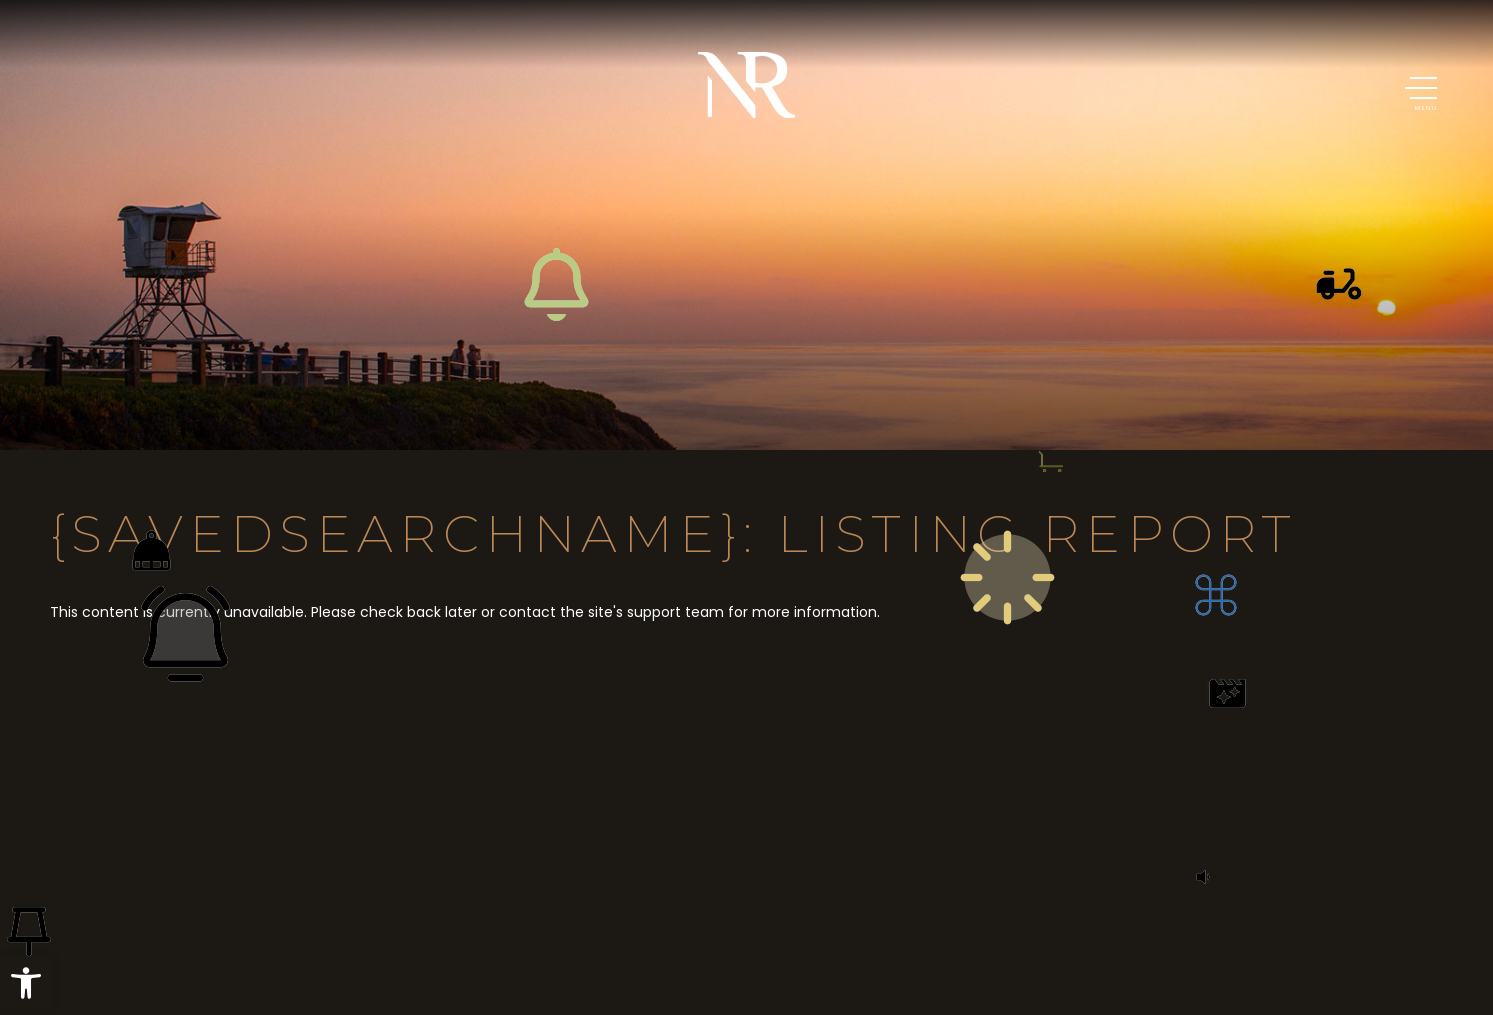 The width and height of the screenshot is (1493, 1015). What do you see at coordinates (1216, 595) in the screenshot?
I see `command key modifier for keyboard shortcuts` at bounding box center [1216, 595].